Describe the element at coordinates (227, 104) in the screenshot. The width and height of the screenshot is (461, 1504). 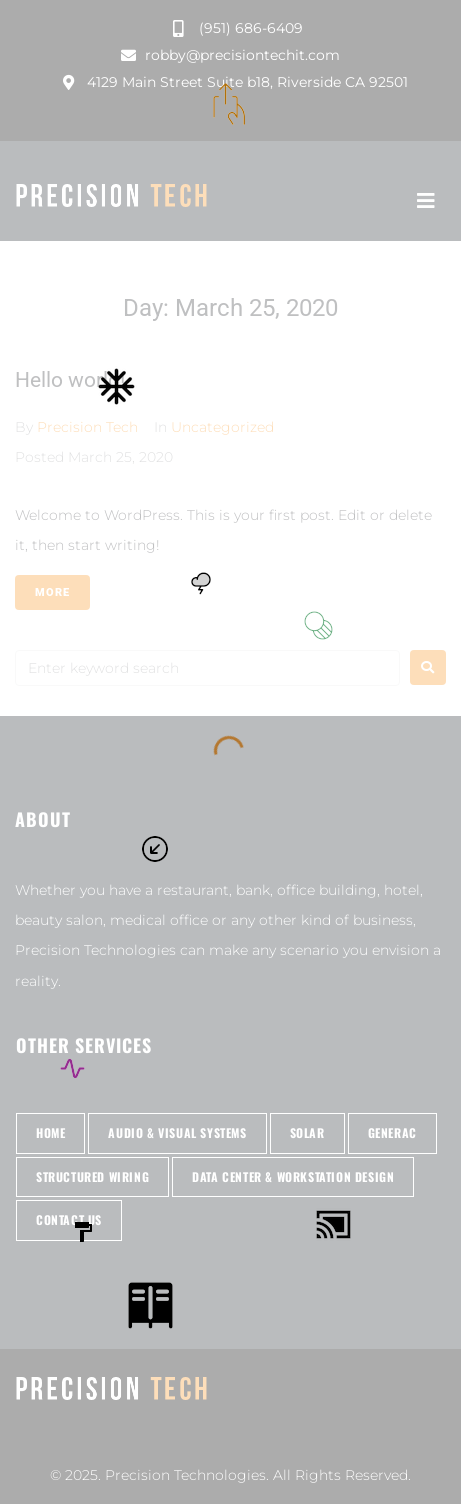
I see `deposit or add funds to your account` at that location.